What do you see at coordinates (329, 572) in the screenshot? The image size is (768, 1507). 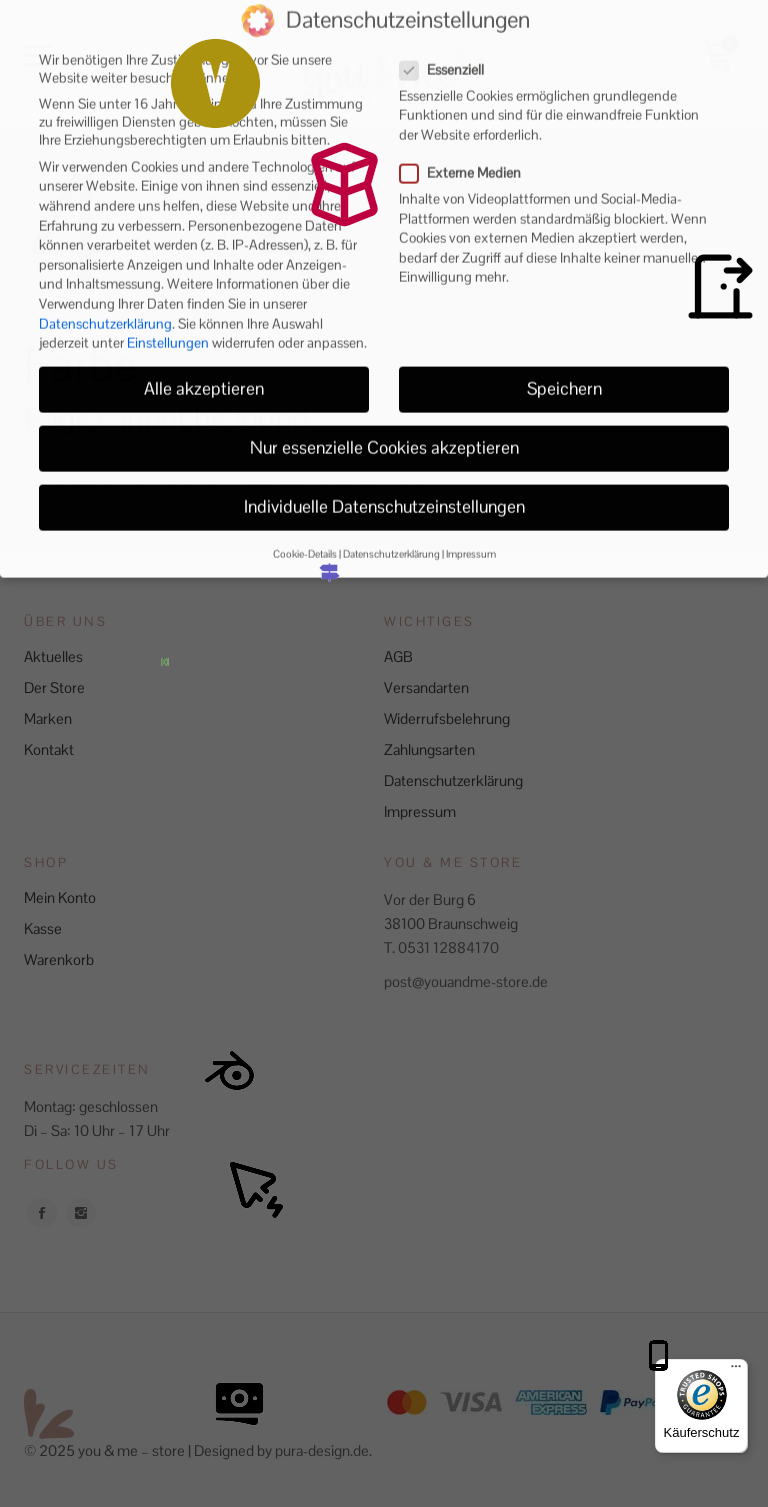 I see `view directions or navigation options` at bounding box center [329, 572].